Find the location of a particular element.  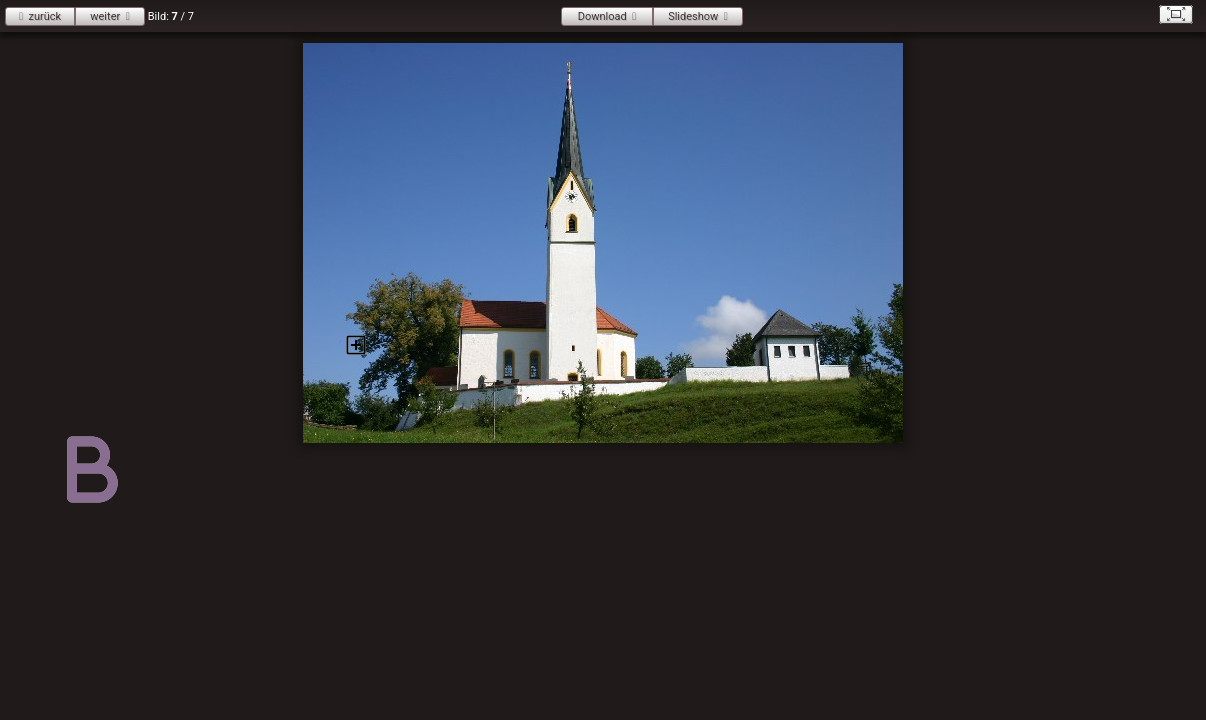

add a new file to the diff is located at coordinates (356, 345).